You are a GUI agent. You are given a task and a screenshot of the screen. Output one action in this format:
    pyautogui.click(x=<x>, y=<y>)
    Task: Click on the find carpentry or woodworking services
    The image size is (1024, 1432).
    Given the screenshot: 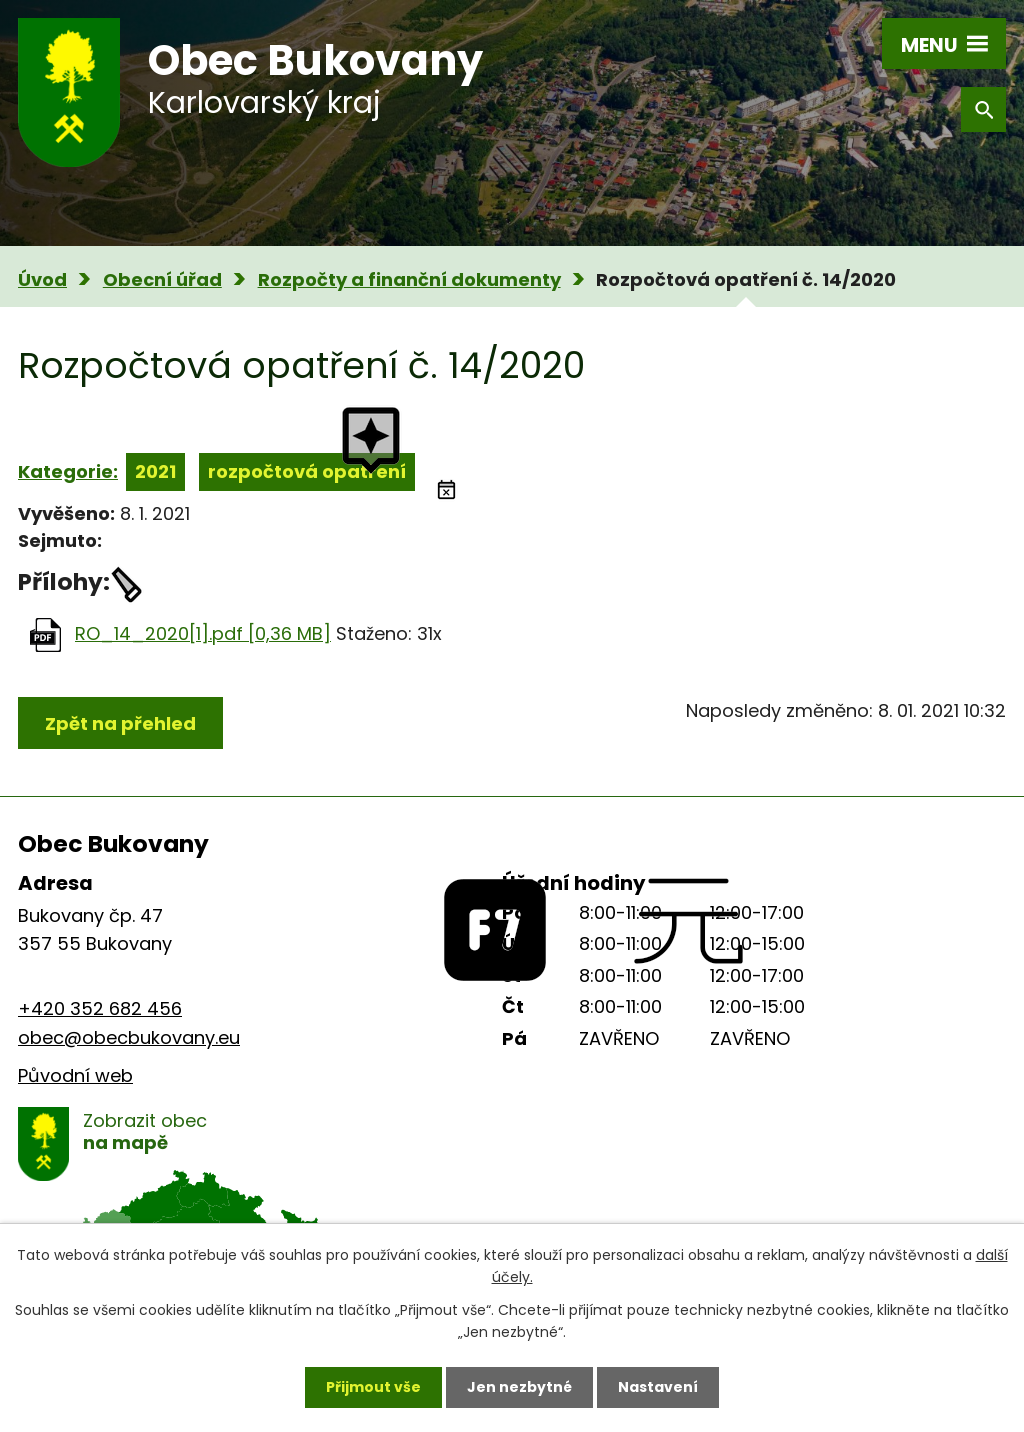 What is the action you would take?
    pyautogui.click(x=127, y=585)
    